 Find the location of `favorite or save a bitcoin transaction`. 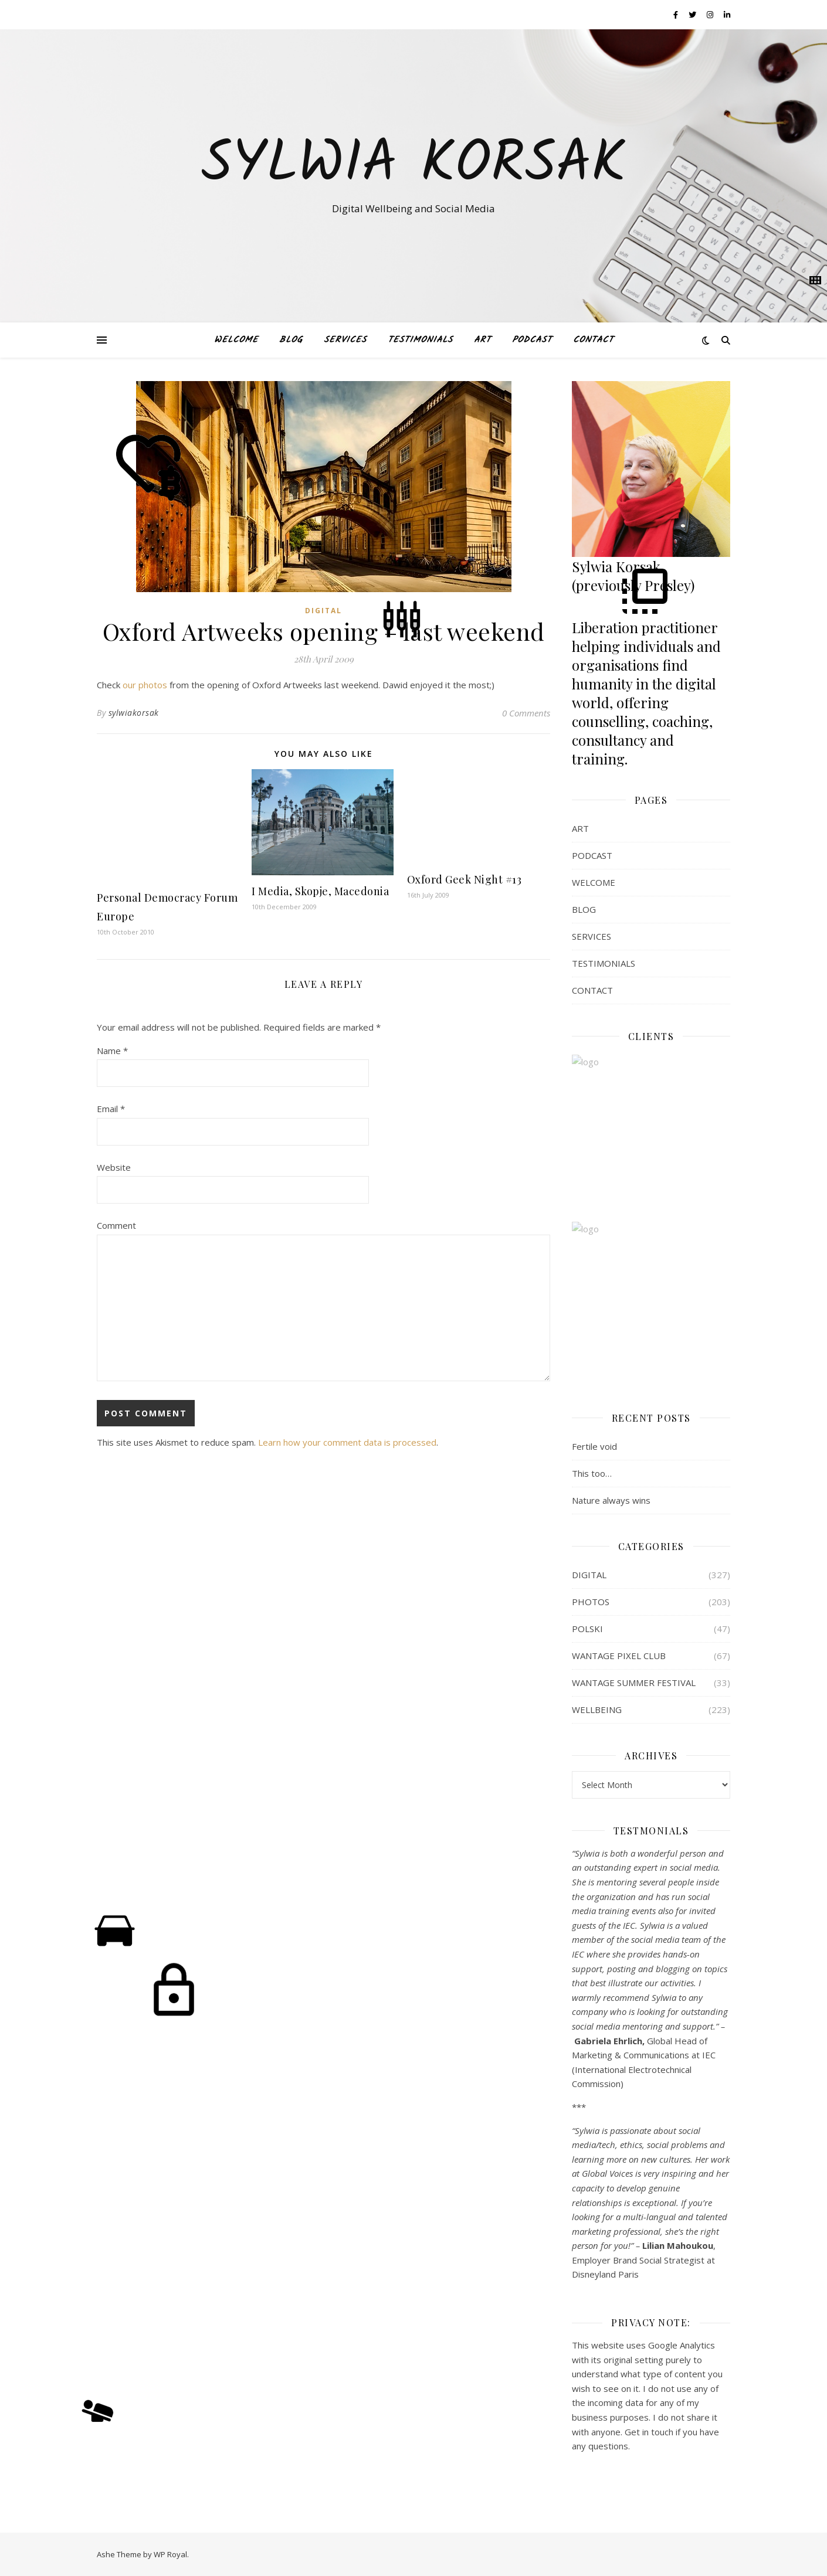

favorite or save a bitcoin transaction is located at coordinates (148, 464).